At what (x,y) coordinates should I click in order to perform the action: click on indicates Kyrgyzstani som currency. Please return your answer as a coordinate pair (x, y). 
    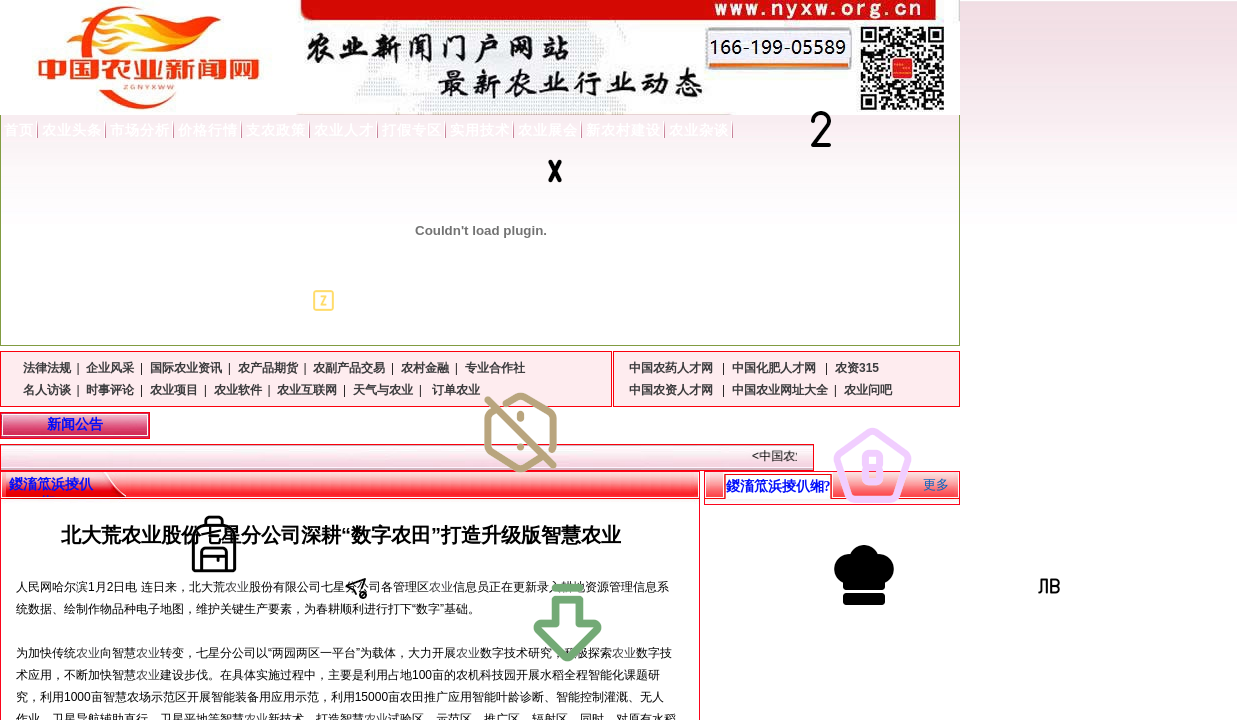
    Looking at the image, I should click on (1049, 586).